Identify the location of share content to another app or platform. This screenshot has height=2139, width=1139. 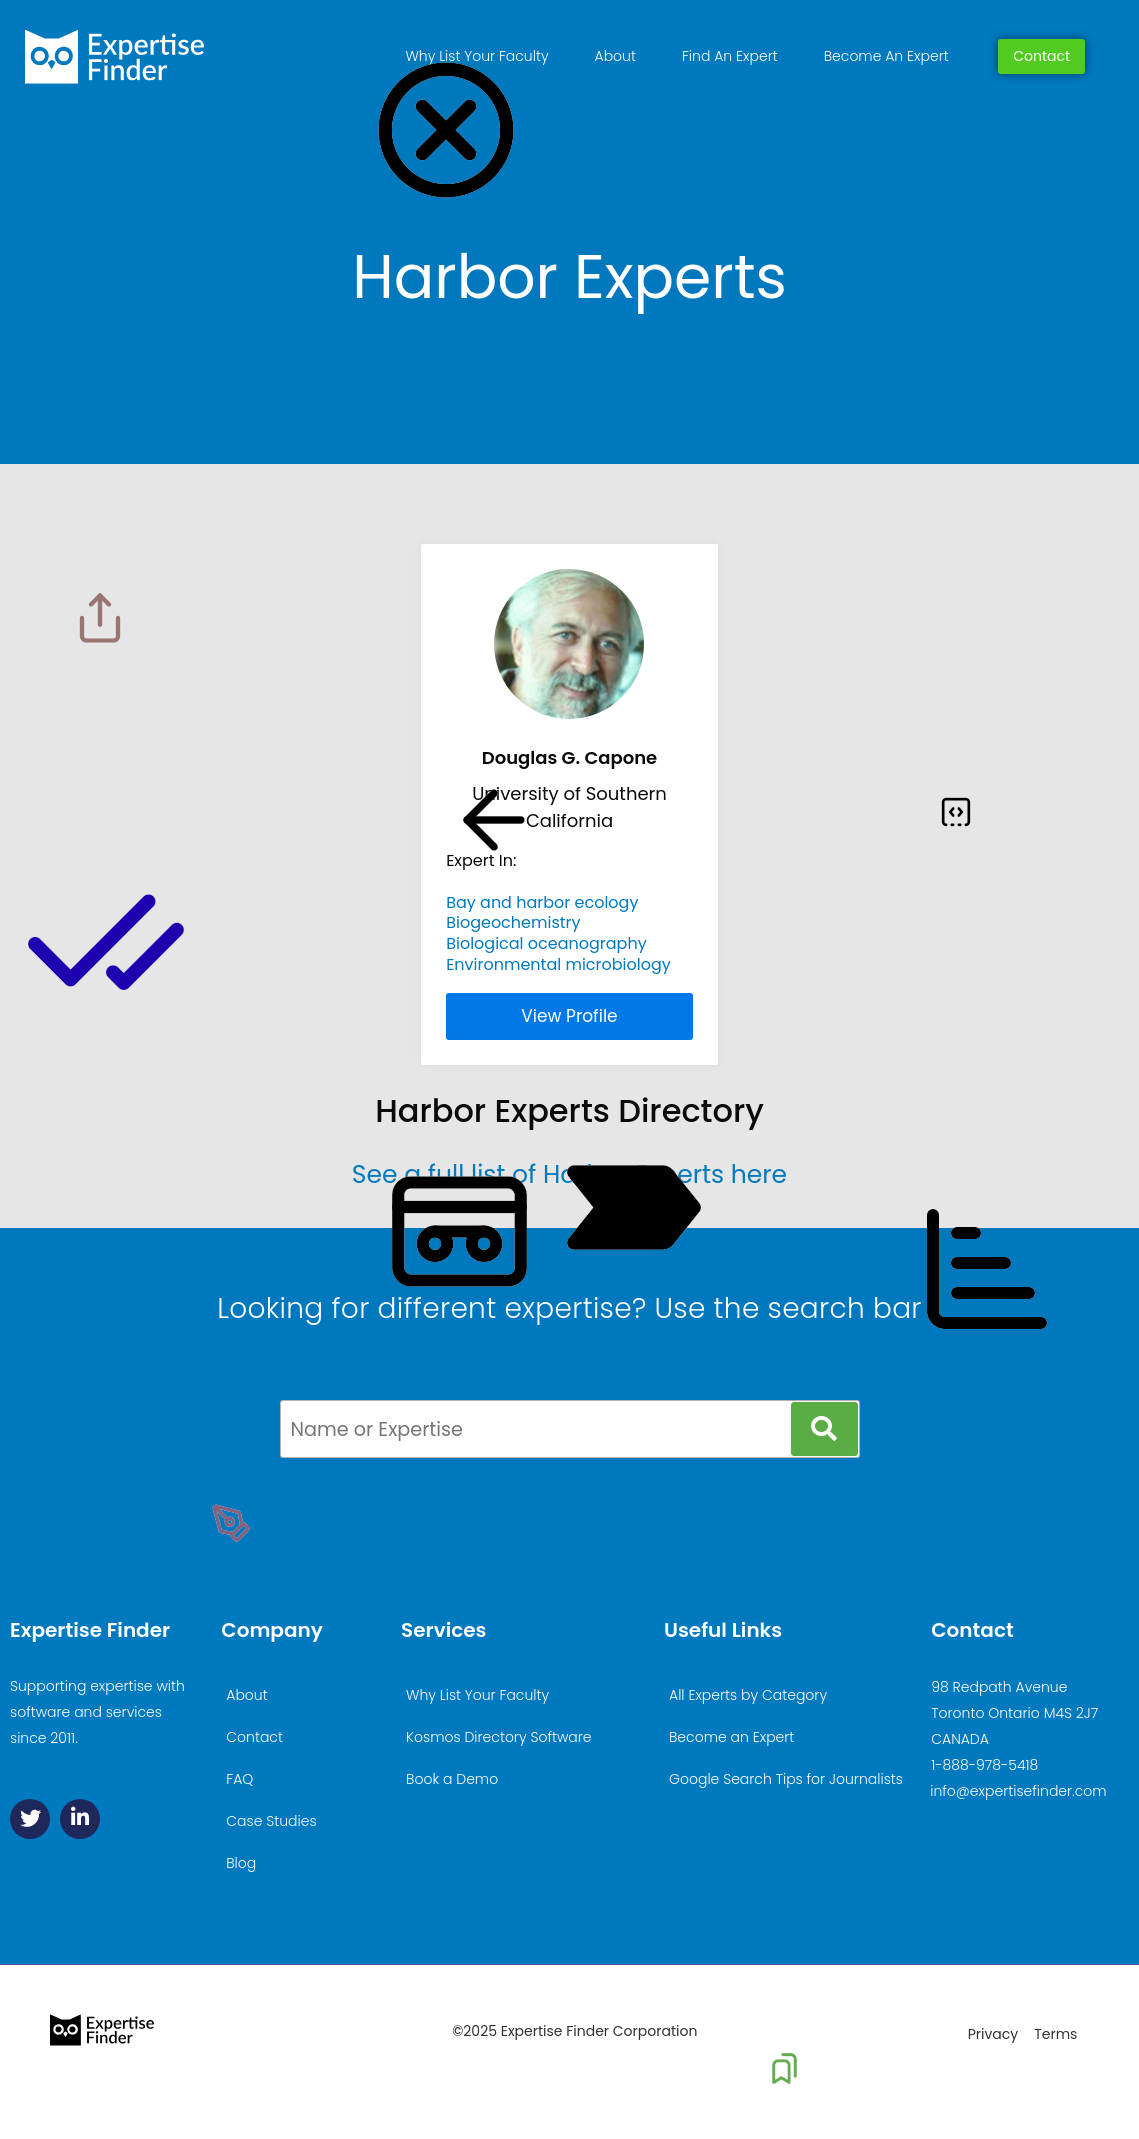
(100, 618).